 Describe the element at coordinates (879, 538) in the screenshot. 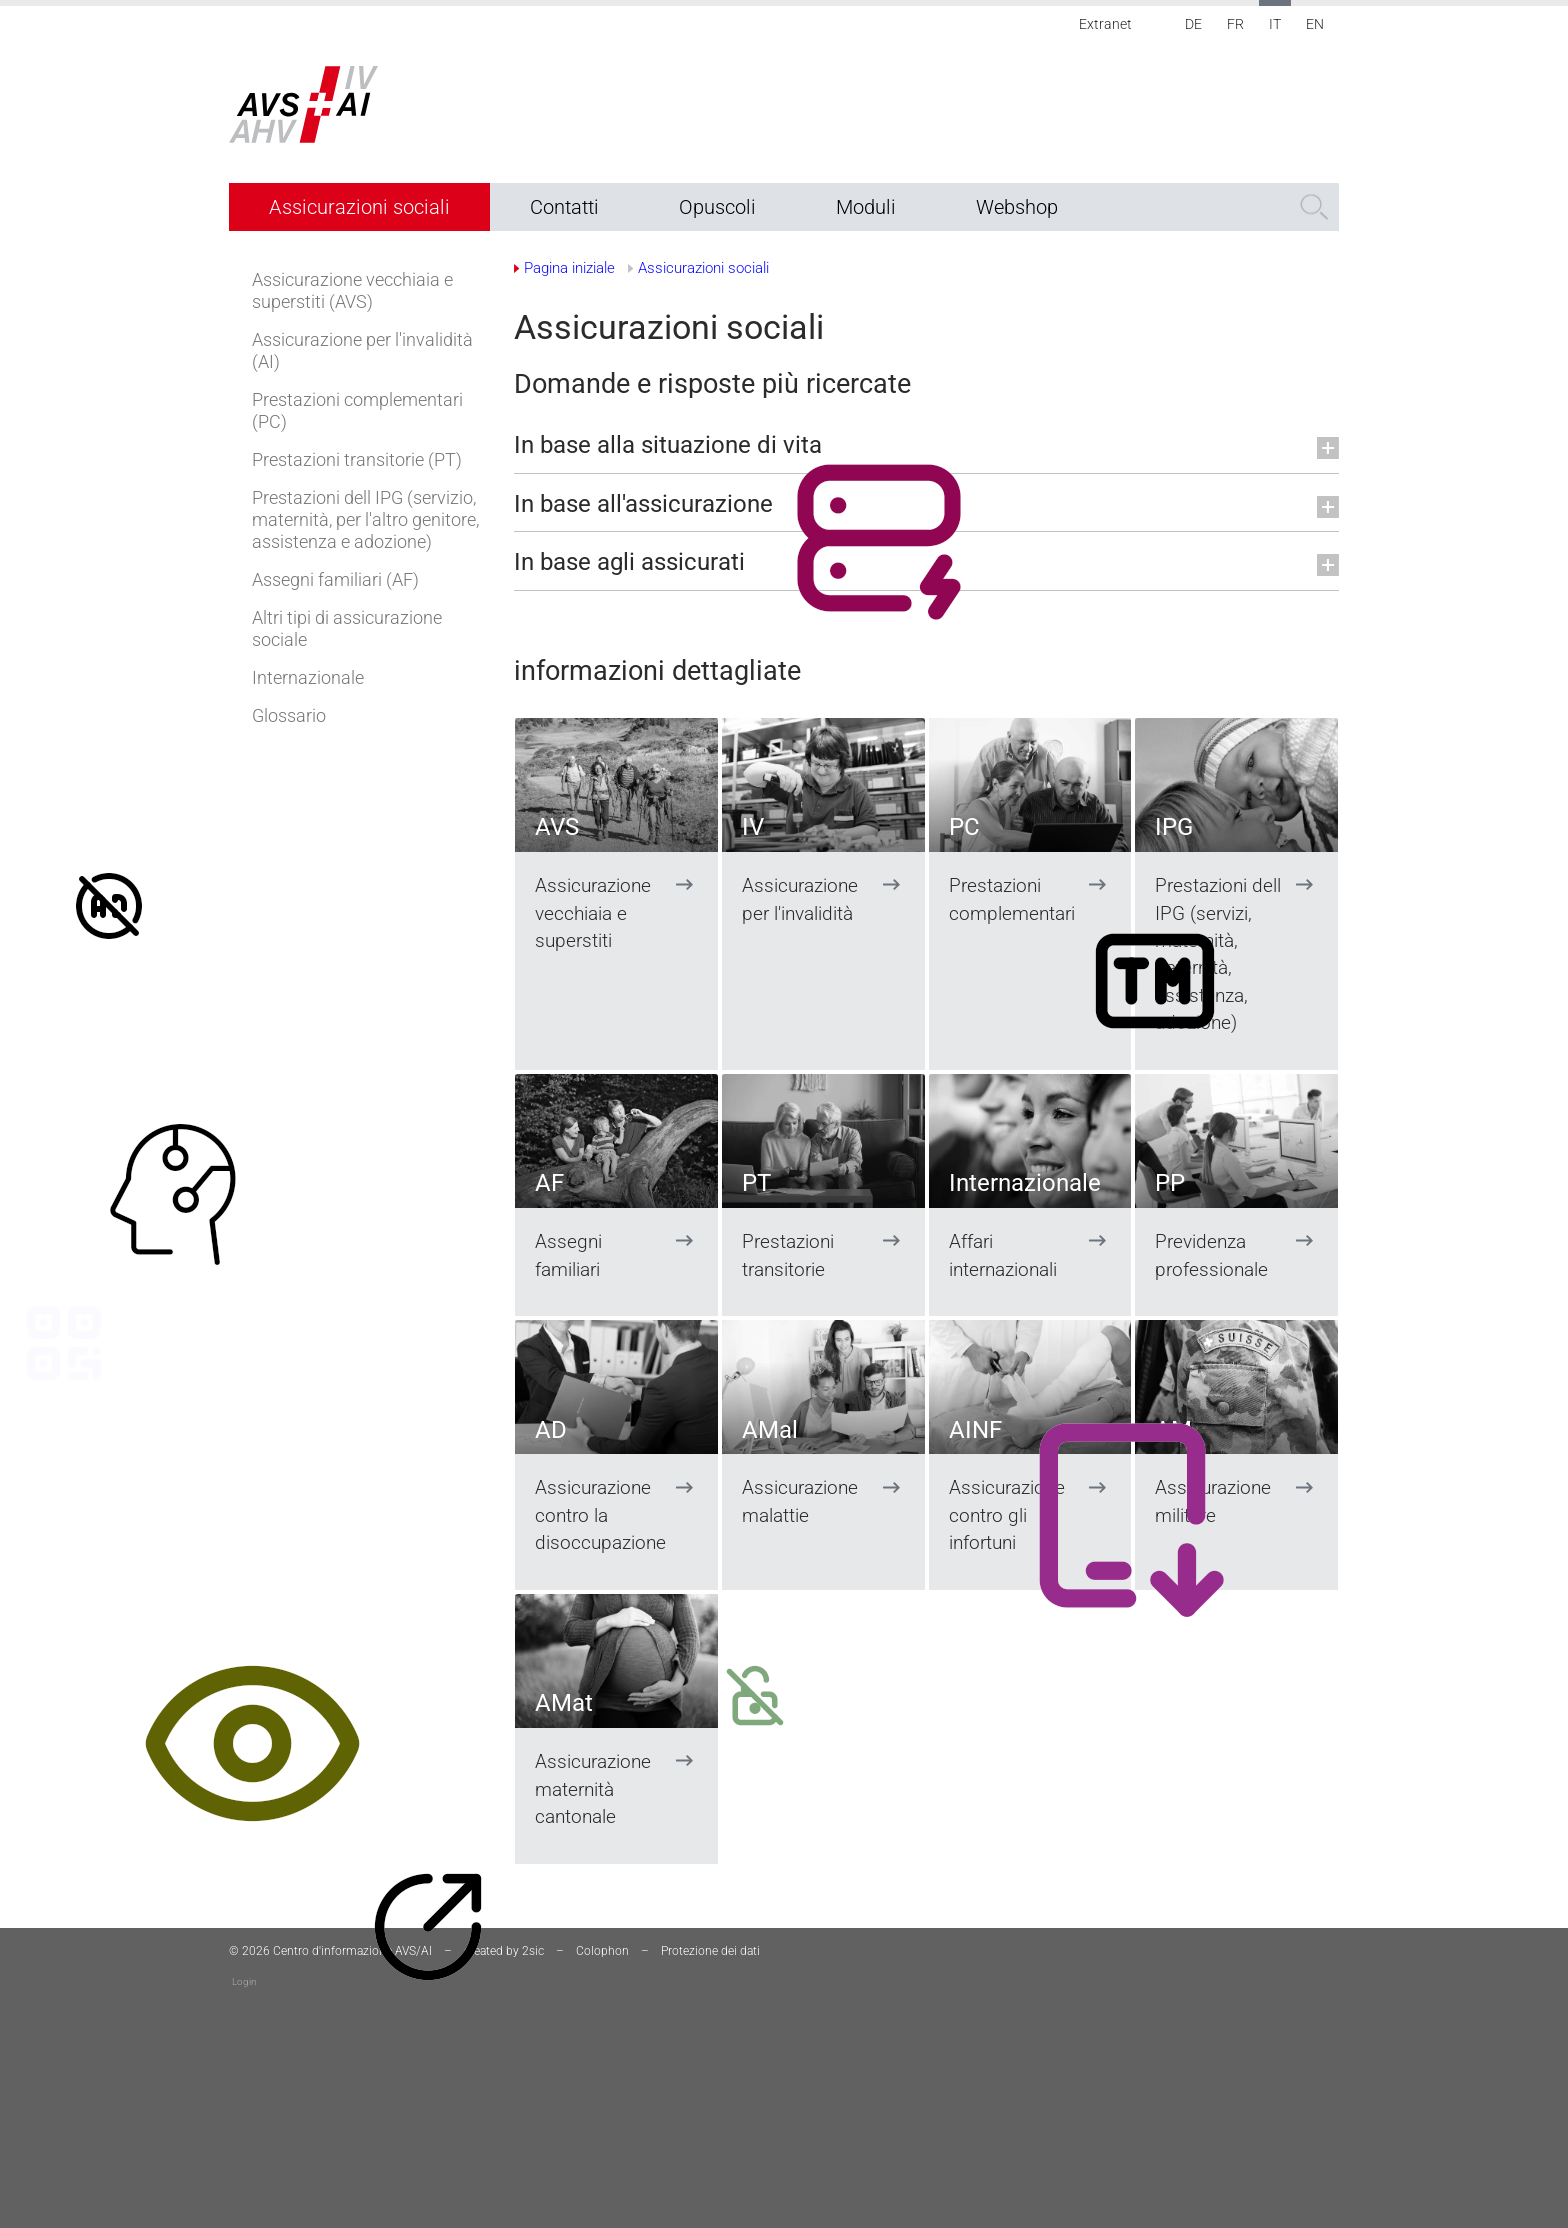

I see `server power status or electrical connection` at that location.